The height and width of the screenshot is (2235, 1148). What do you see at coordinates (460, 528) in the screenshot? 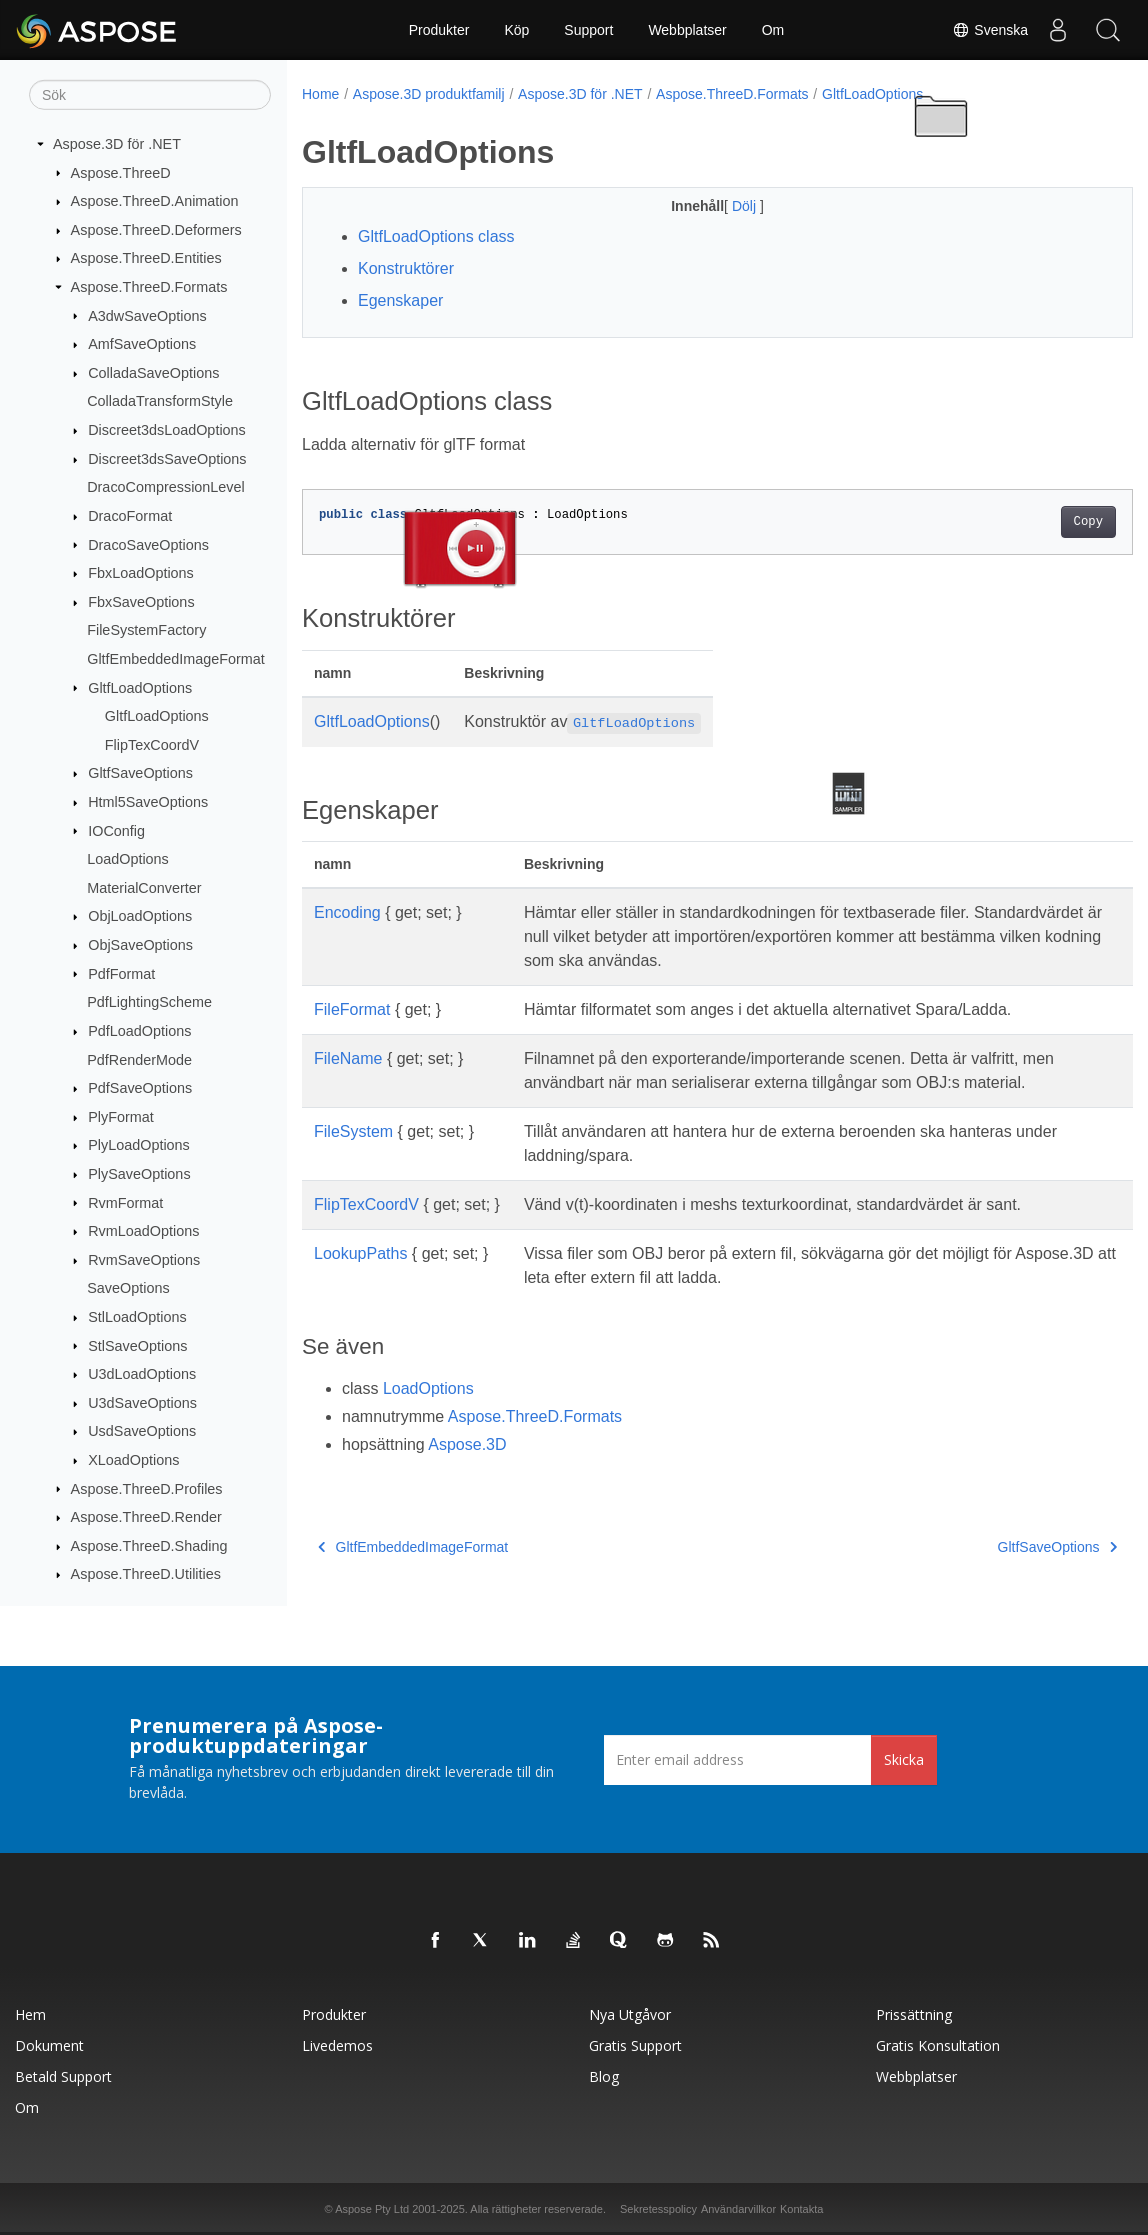
I see `iPod shuffle device indicator` at bounding box center [460, 528].